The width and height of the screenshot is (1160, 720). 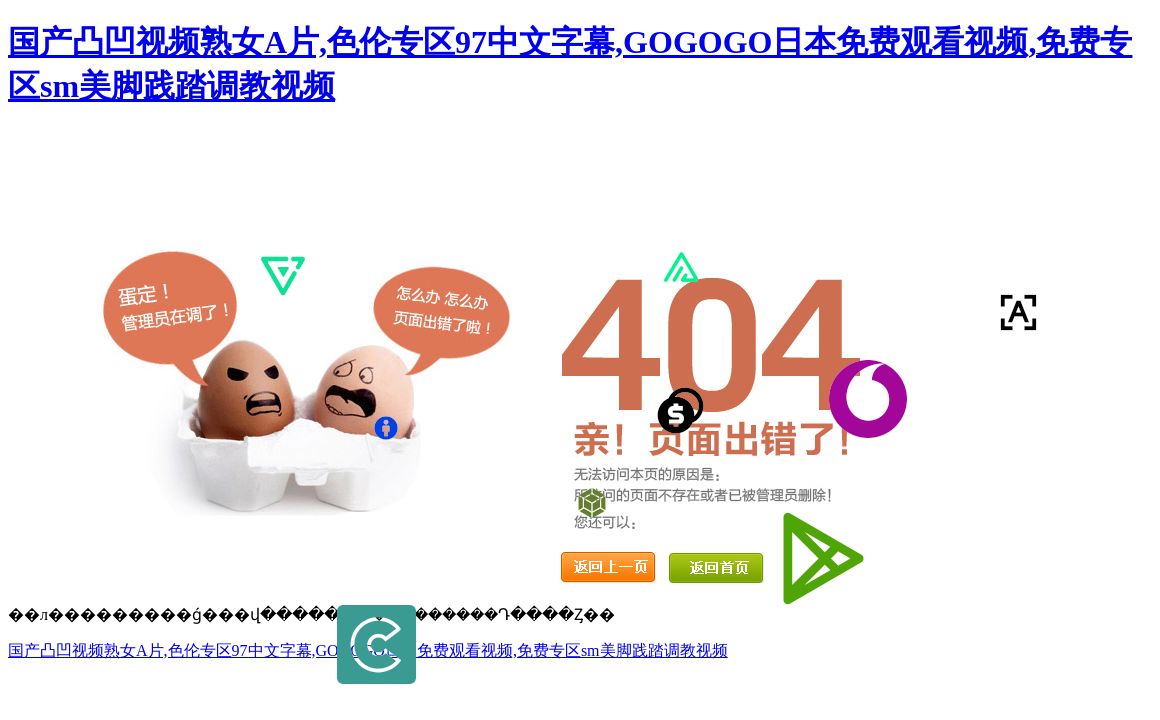 I want to click on cheerio library logo, so click(x=376, y=644).